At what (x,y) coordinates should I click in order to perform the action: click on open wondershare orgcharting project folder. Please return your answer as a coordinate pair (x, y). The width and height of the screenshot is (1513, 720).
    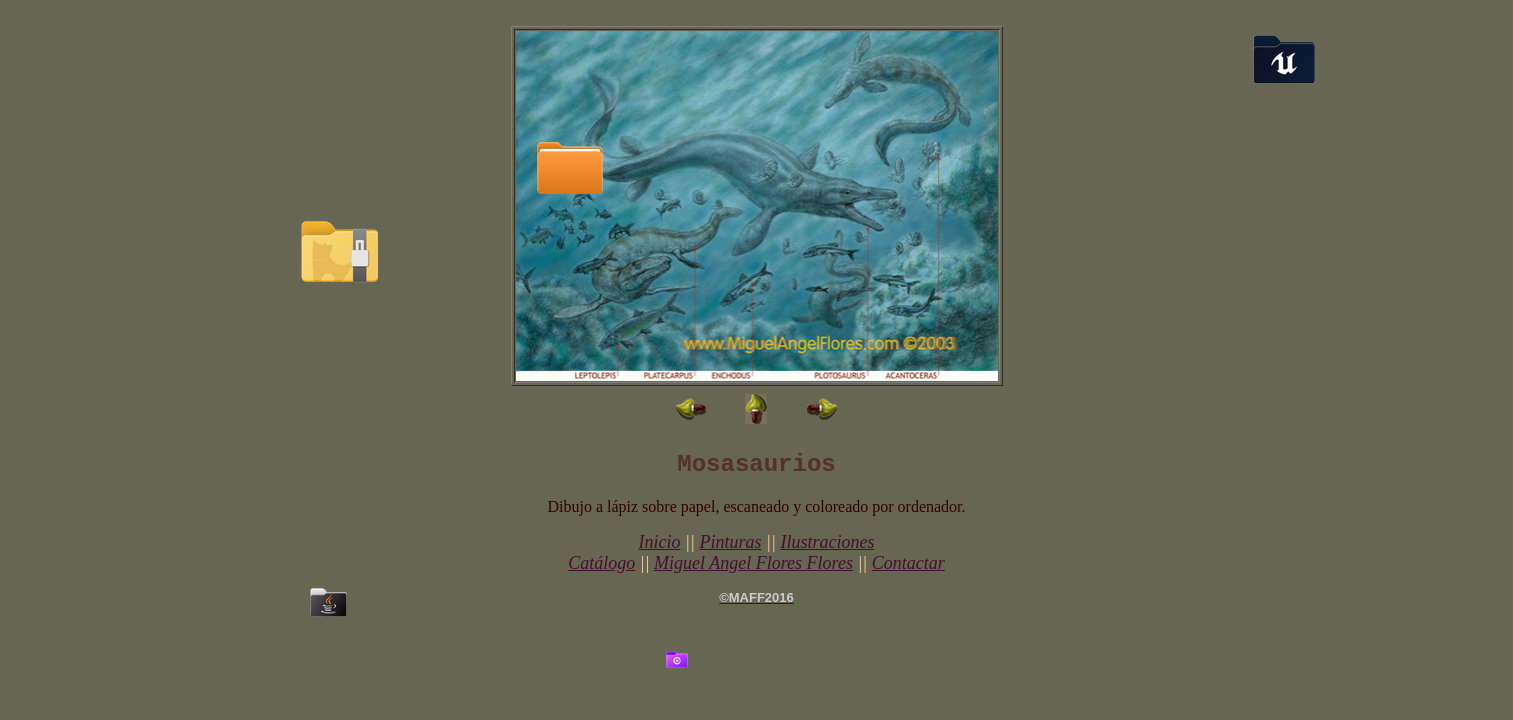
    Looking at the image, I should click on (677, 660).